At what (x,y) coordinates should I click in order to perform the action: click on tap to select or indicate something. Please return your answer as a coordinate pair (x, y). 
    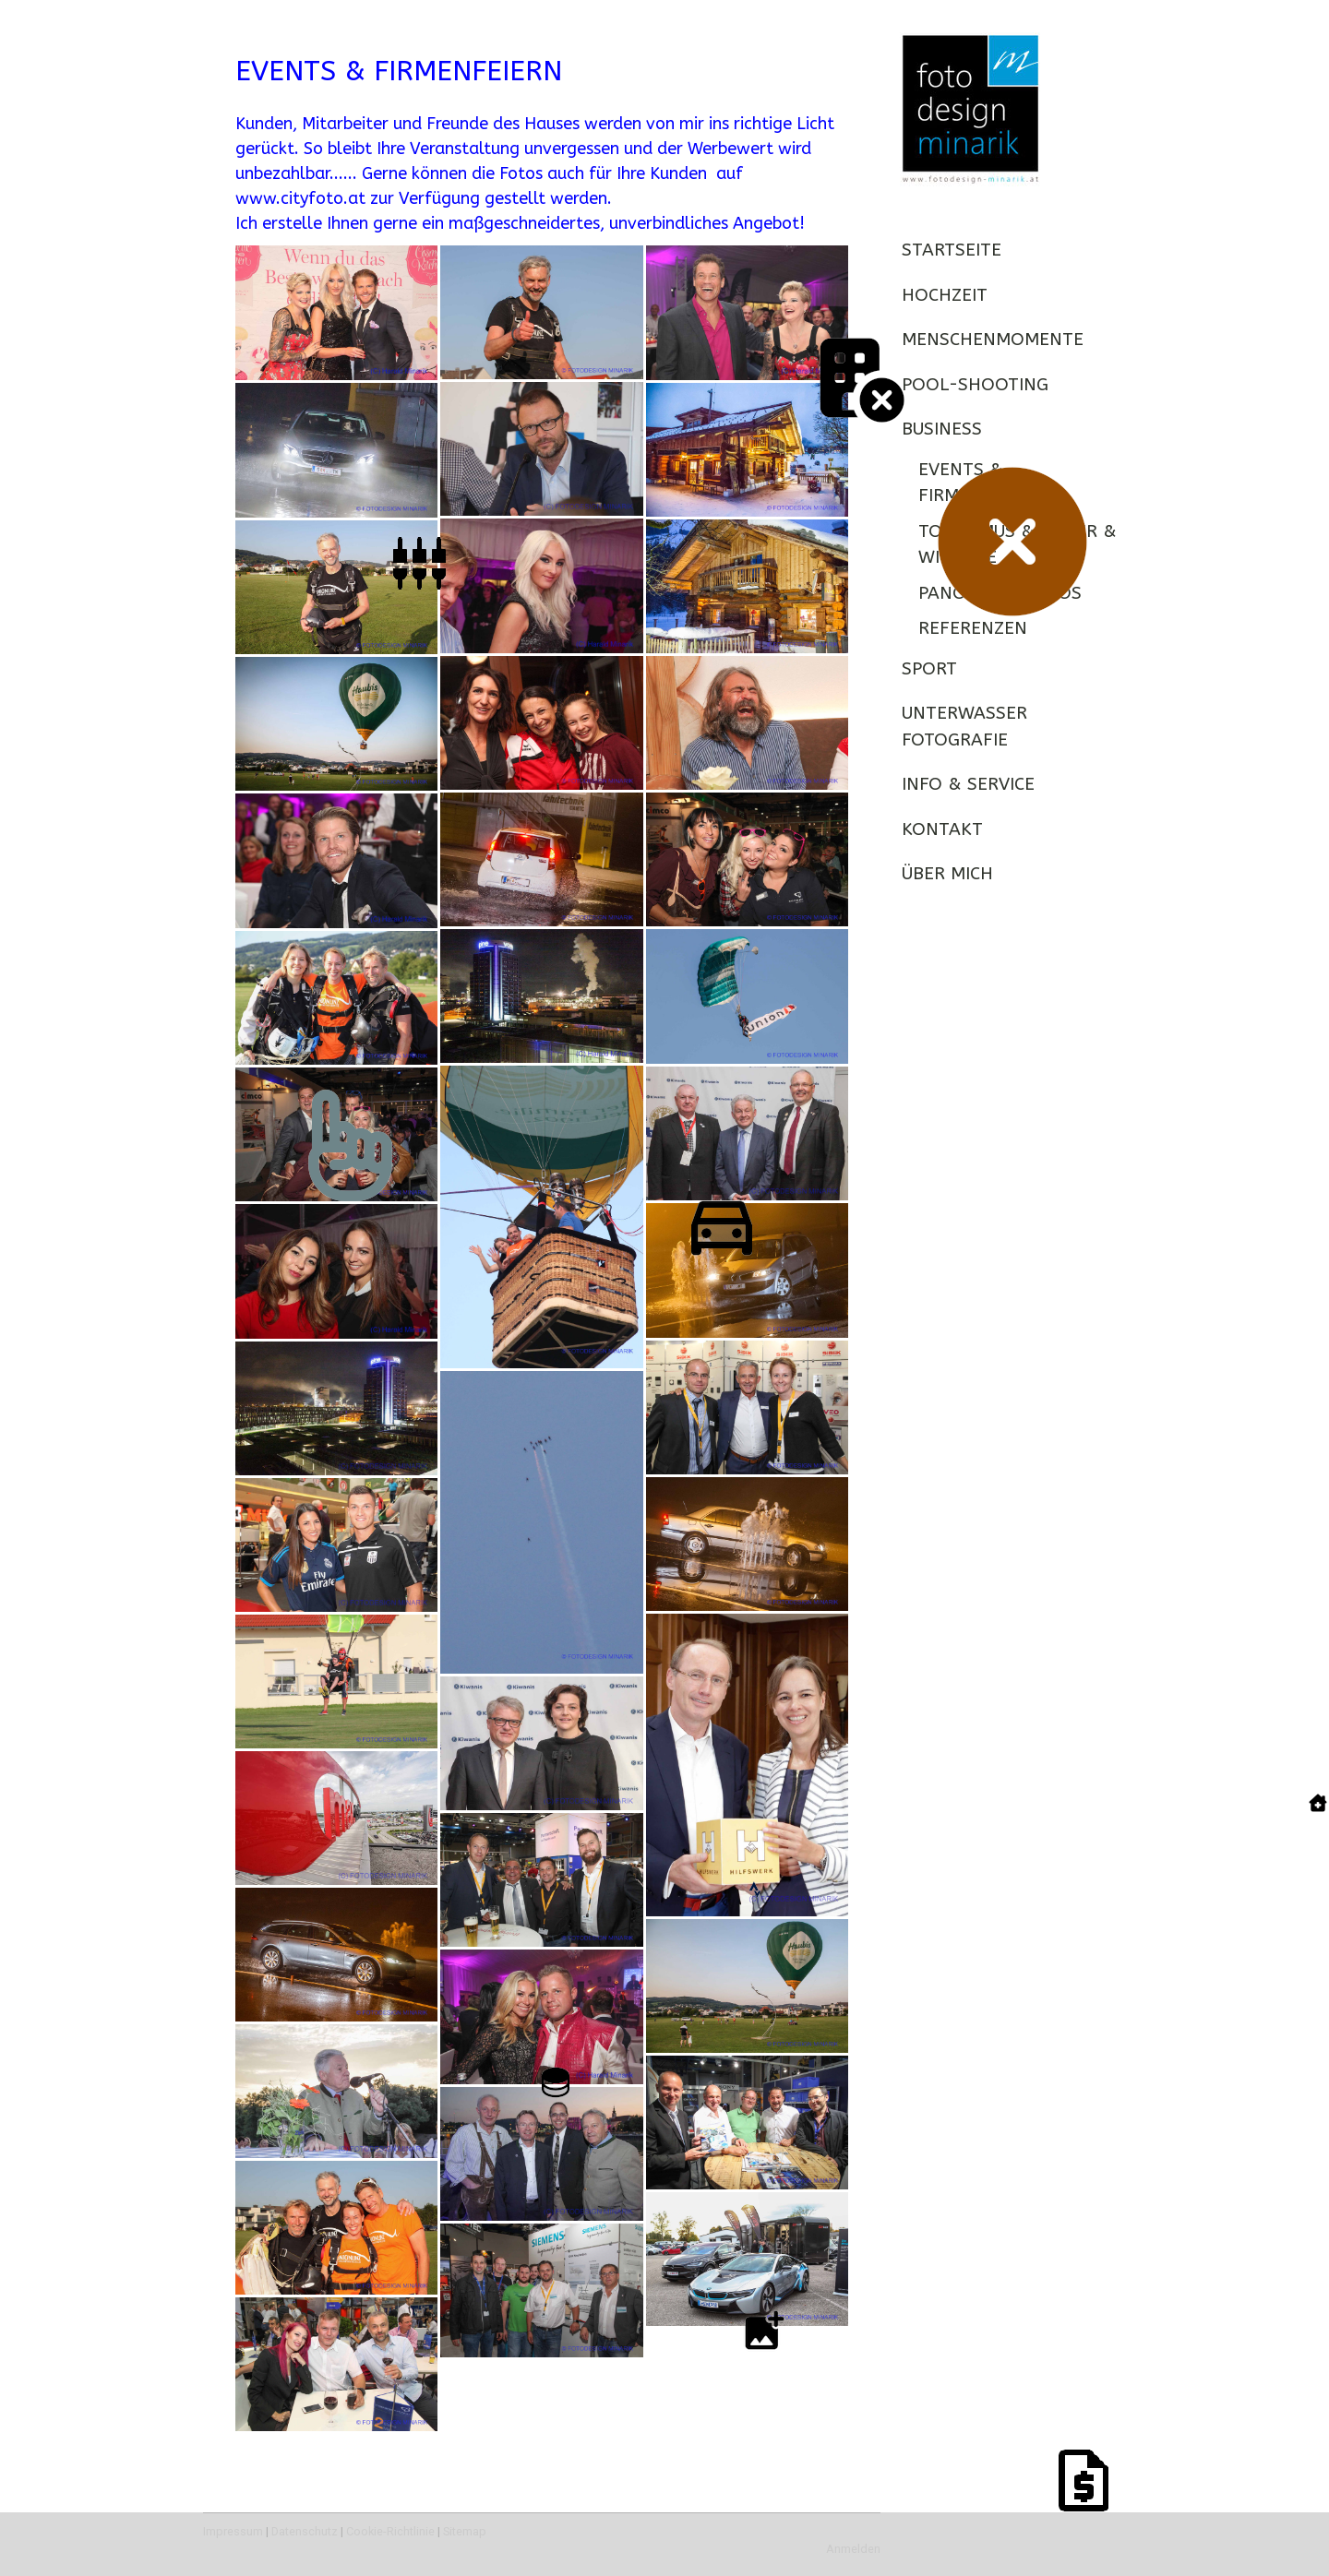
    Looking at the image, I should click on (350, 1145).